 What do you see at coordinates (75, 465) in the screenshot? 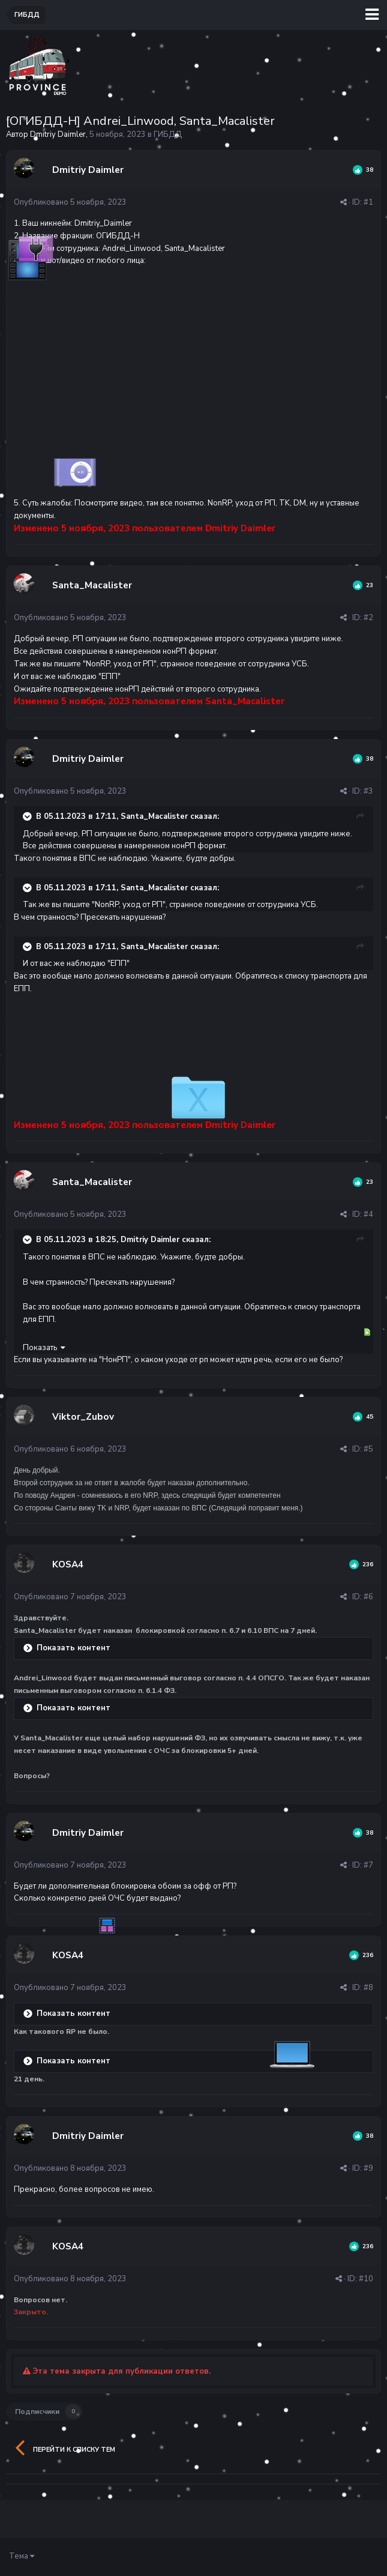
I see `iPod shuffle device connected` at bounding box center [75, 465].